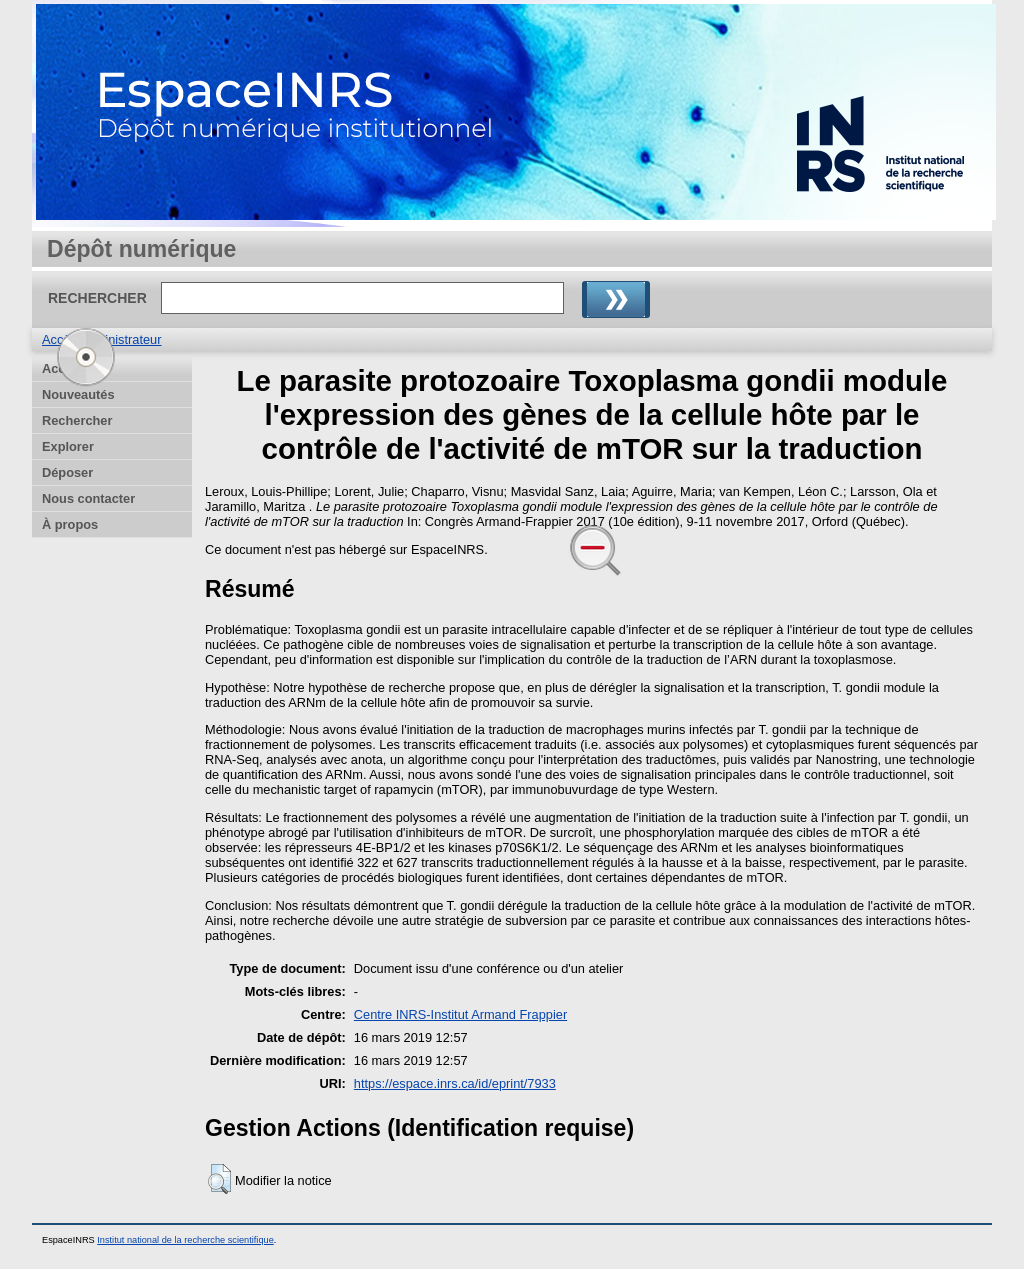 The image size is (1024, 1269). Describe the element at coordinates (595, 550) in the screenshot. I see `zoom out on file or document view` at that location.